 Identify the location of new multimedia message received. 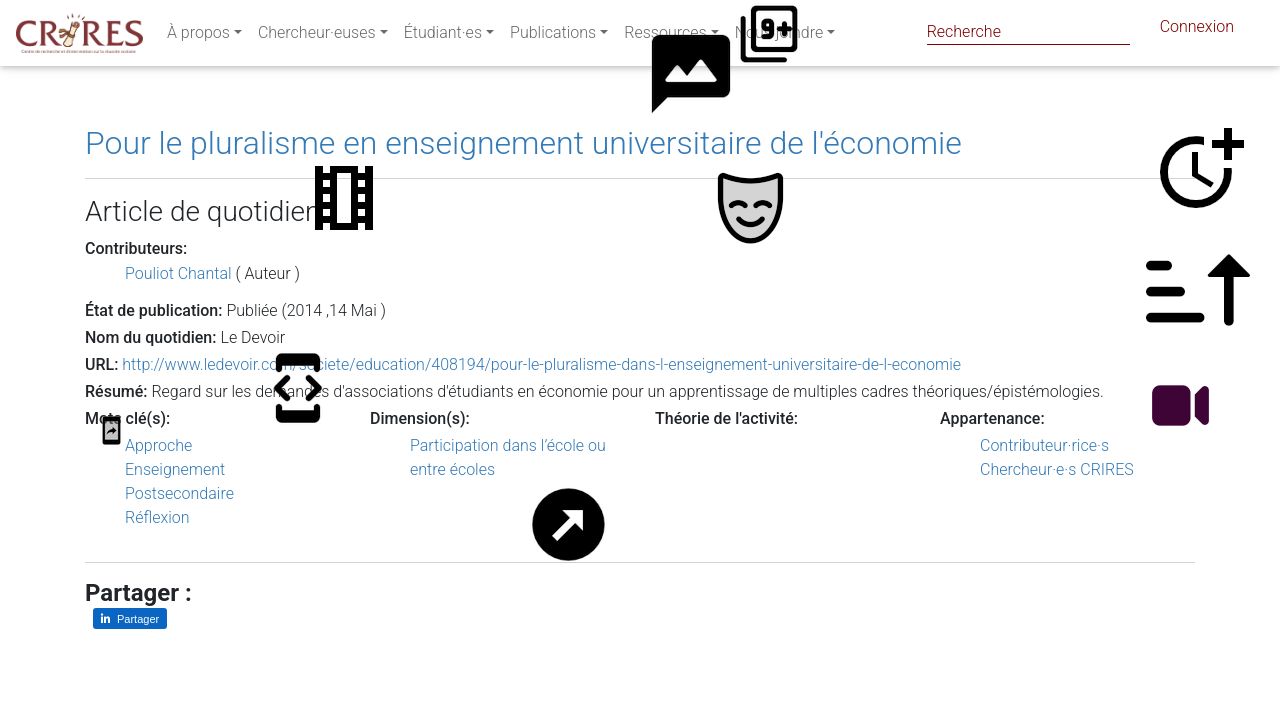
(691, 74).